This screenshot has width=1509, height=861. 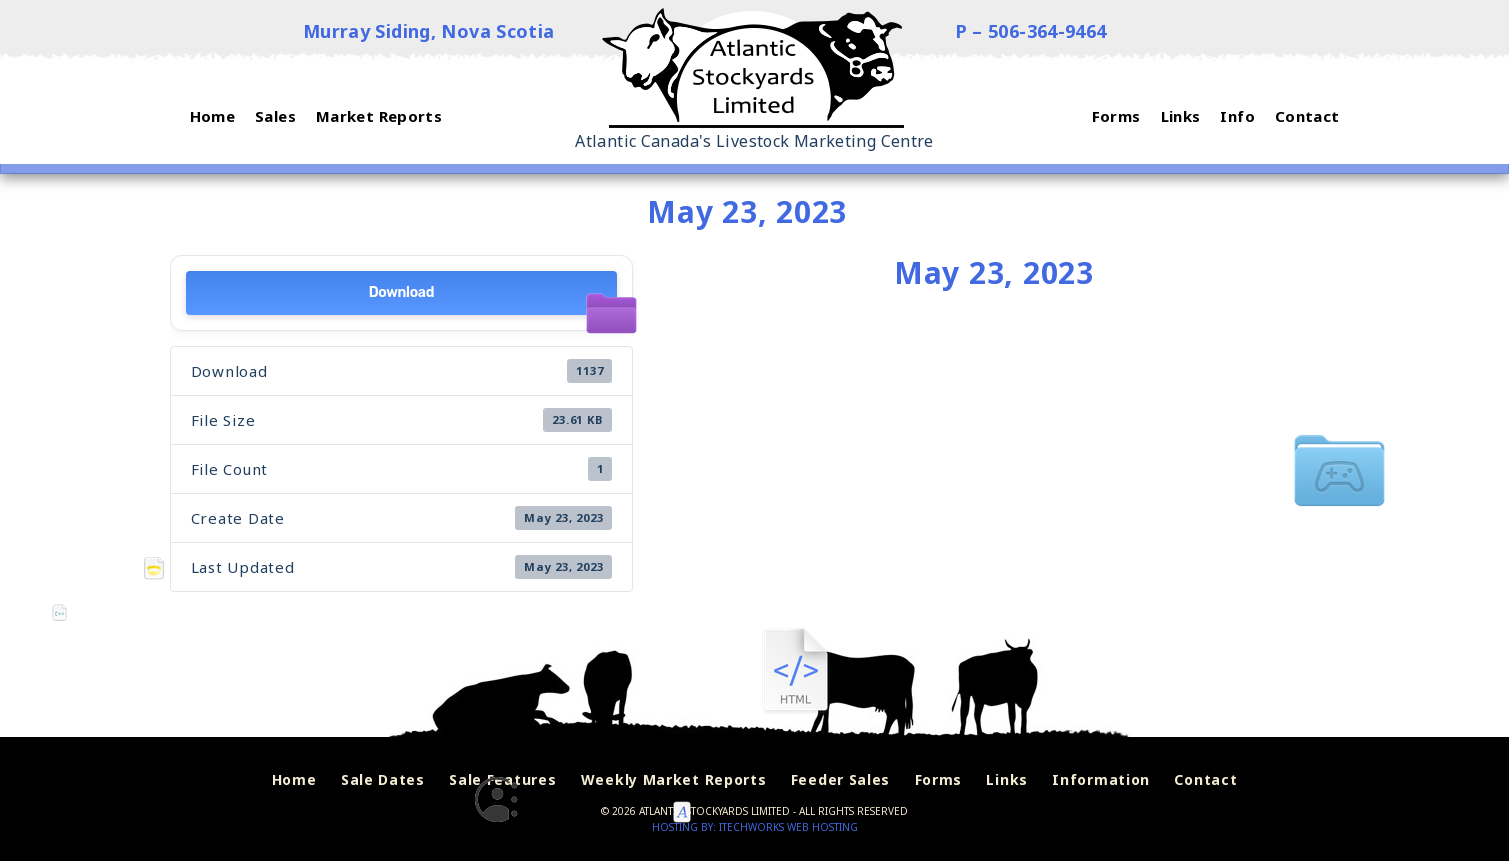 I want to click on nim programming language source file, so click(x=154, y=568).